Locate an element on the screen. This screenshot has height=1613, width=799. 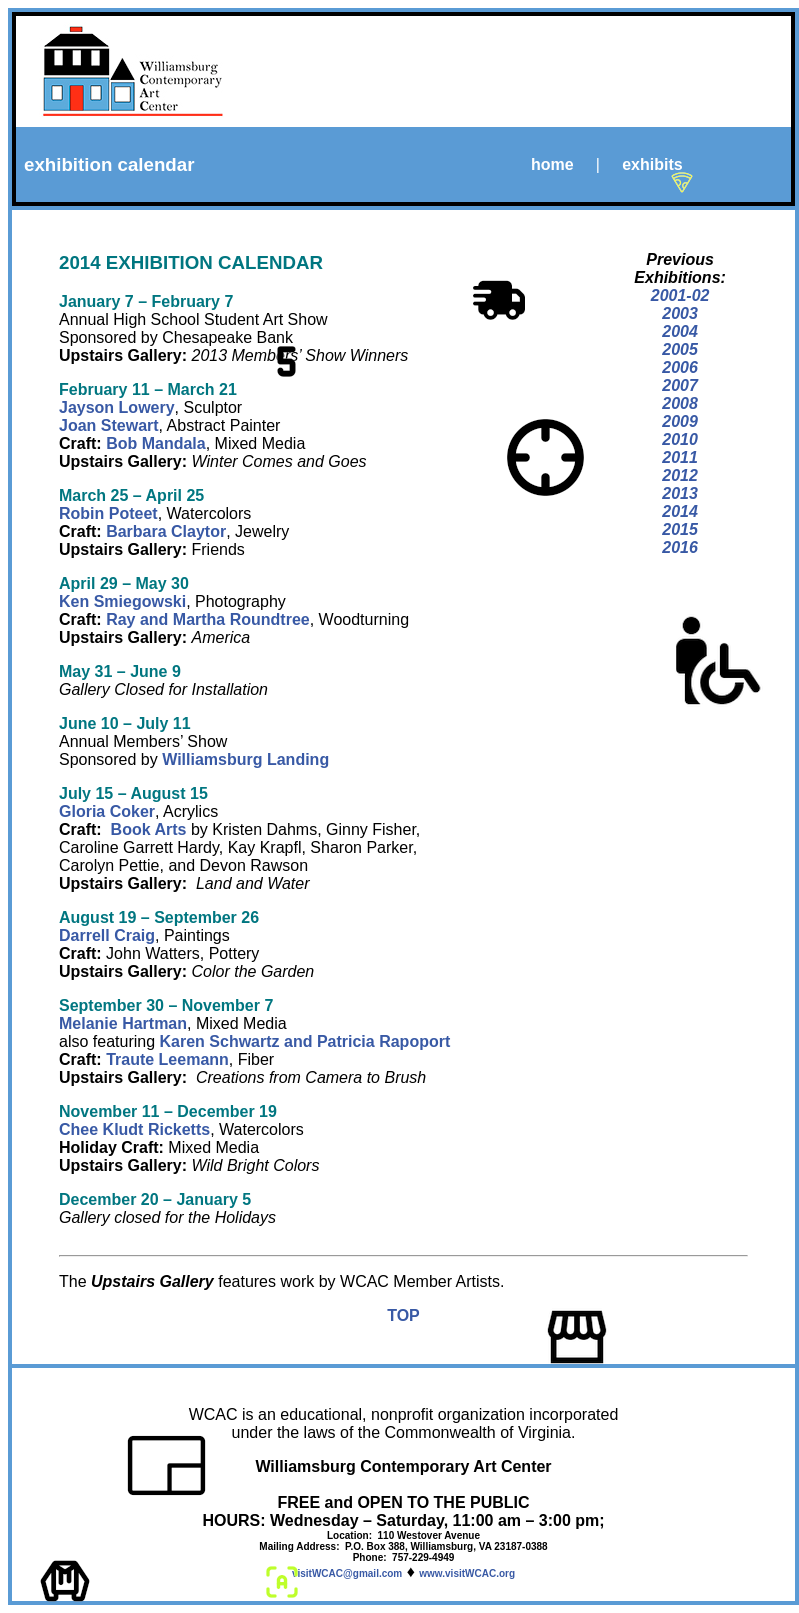
indicates step 5 in a multi-step process is located at coordinates (286, 361).